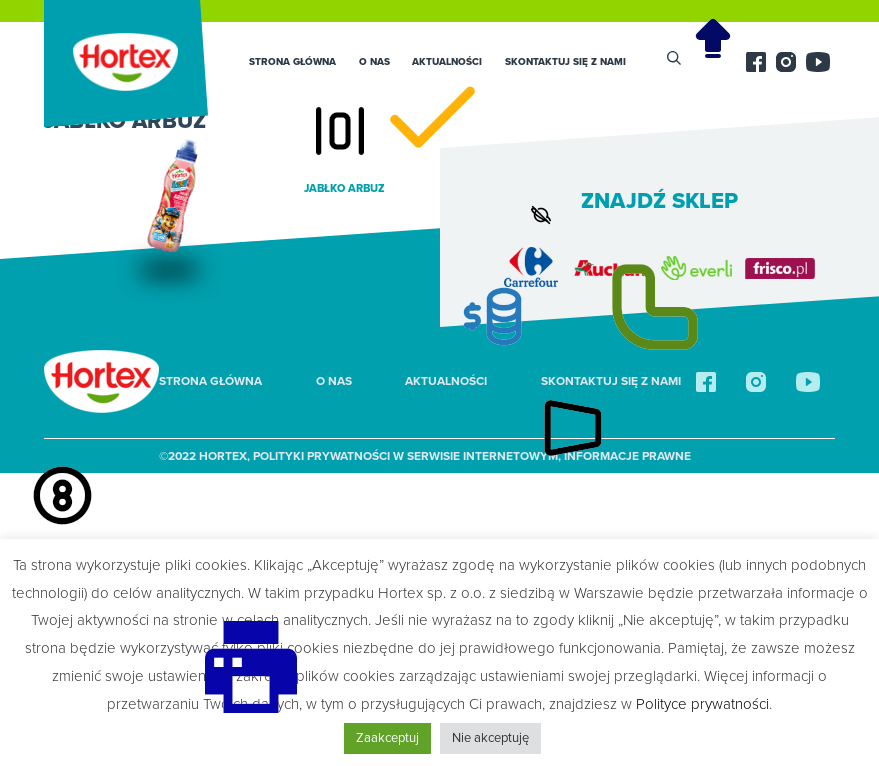 The image size is (879, 766). What do you see at coordinates (62, 495) in the screenshot?
I see `access billiards or pool game` at bounding box center [62, 495].